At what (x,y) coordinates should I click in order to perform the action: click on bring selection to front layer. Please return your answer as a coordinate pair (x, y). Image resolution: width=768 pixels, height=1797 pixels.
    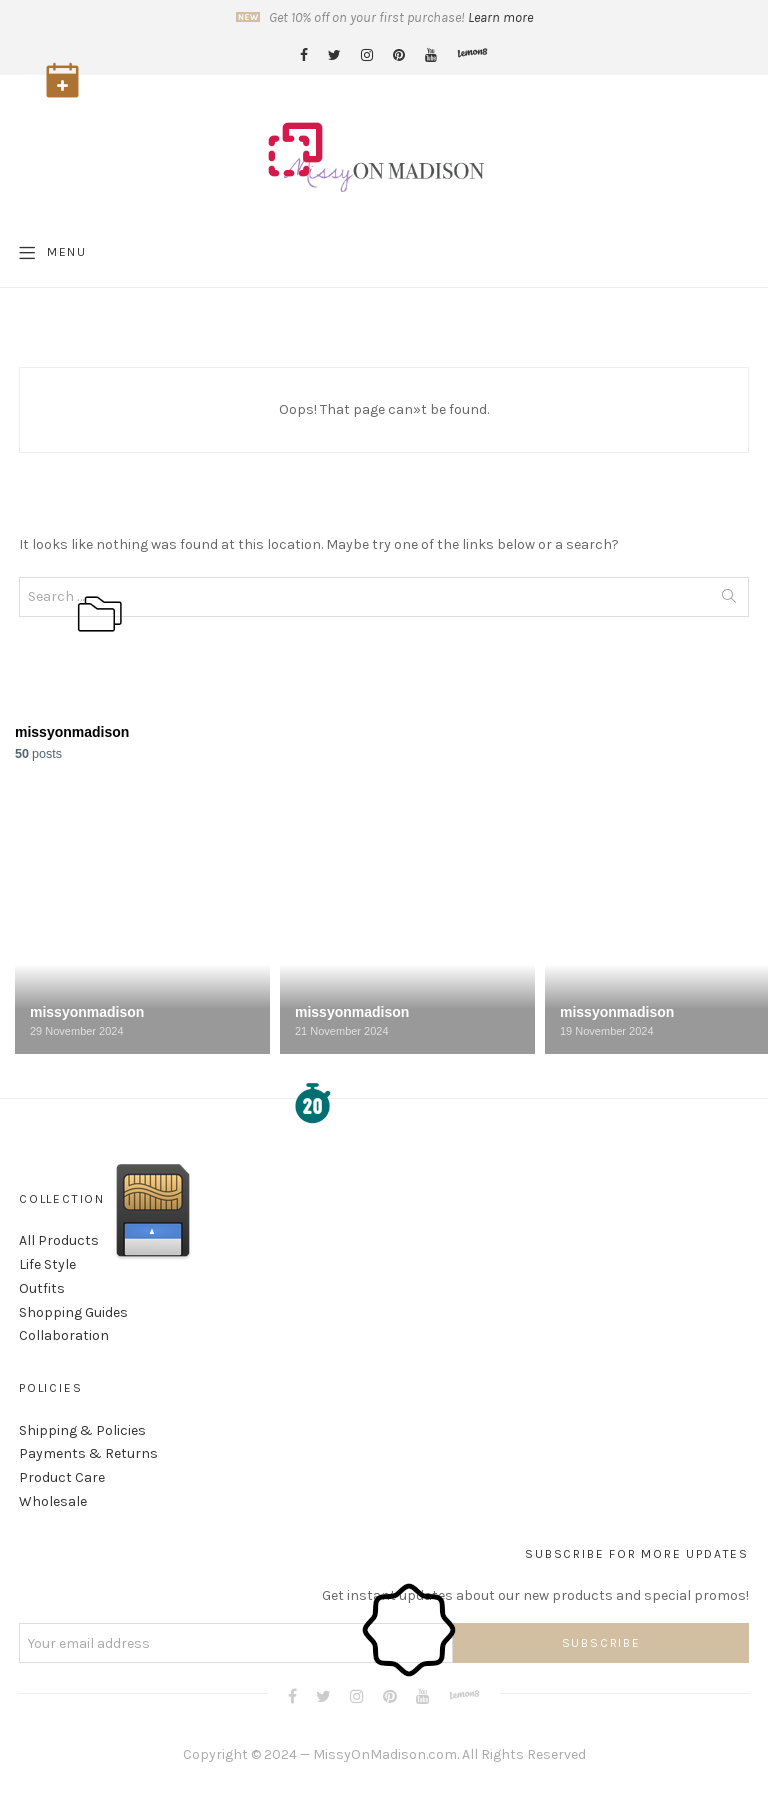
    Looking at the image, I should click on (295, 149).